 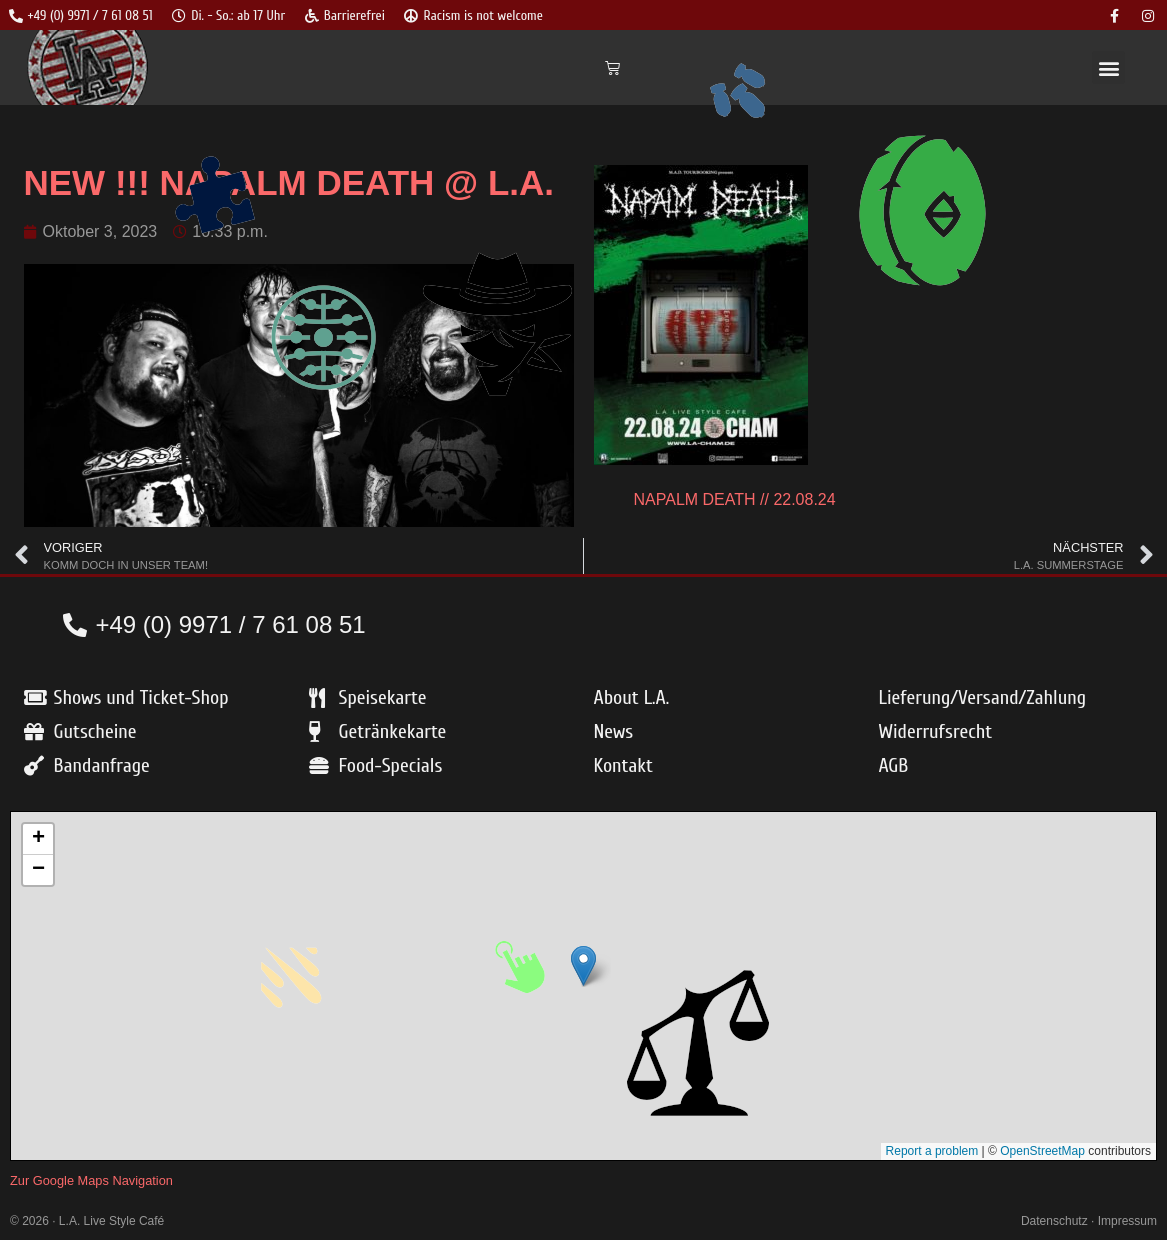 I want to click on tap or click to interact, so click(x=520, y=967).